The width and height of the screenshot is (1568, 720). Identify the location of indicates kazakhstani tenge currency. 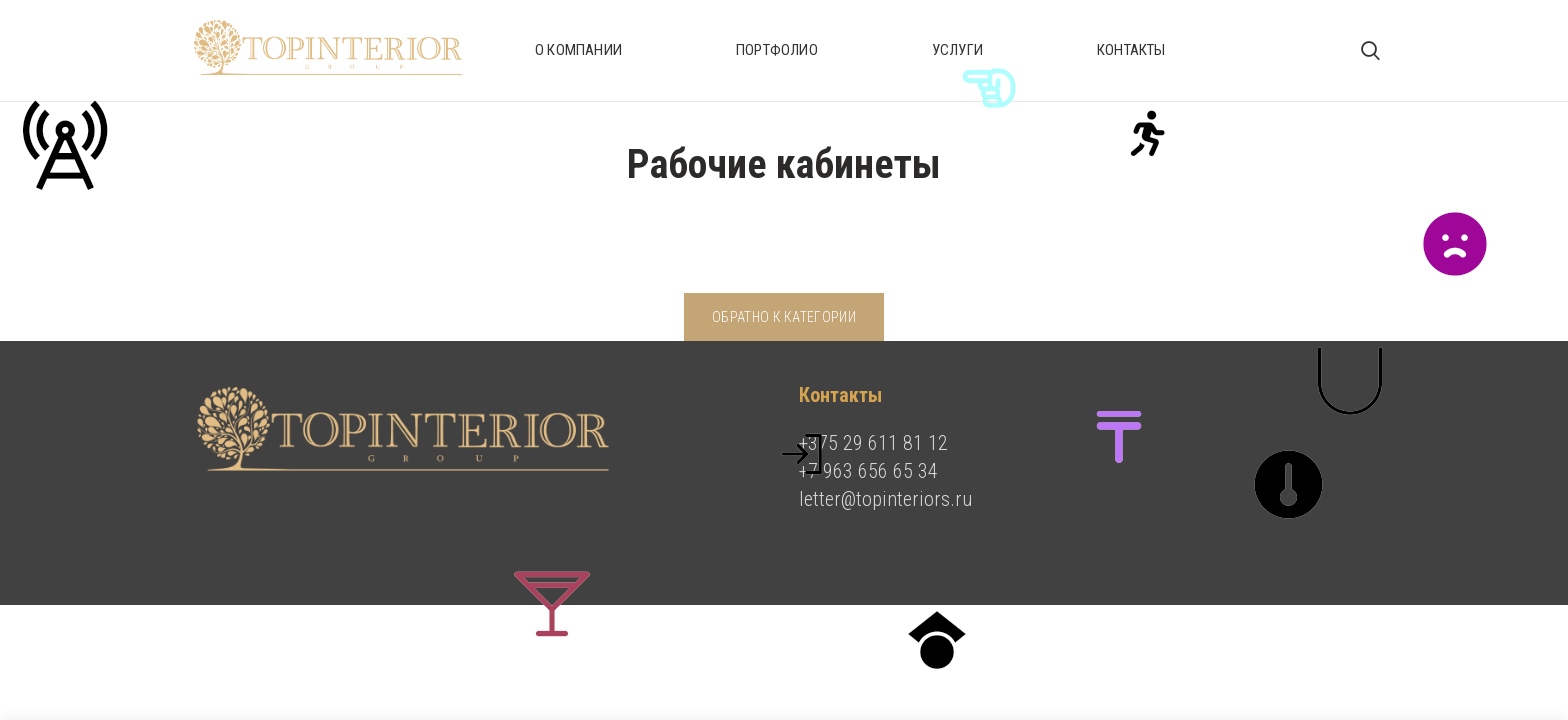
(1119, 437).